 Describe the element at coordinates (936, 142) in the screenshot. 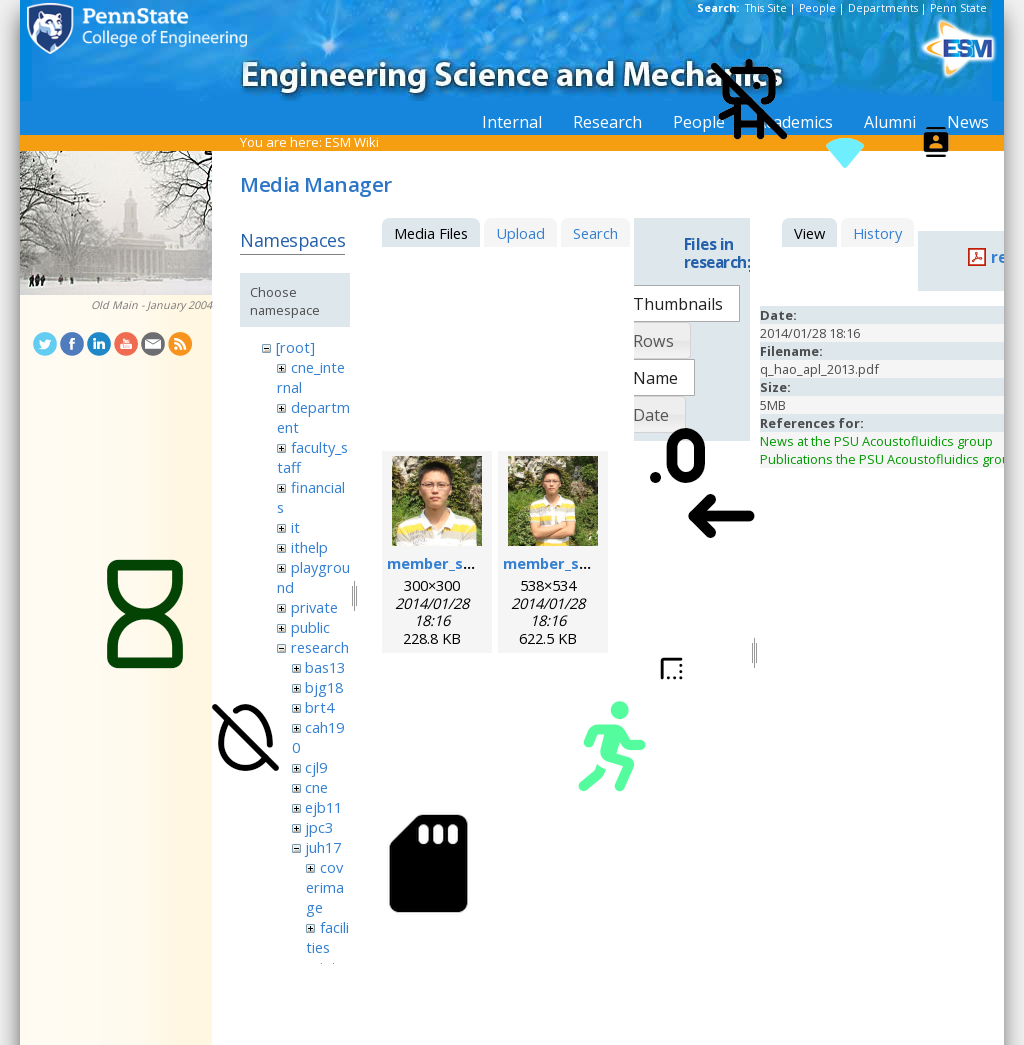

I see `access your contacts list` at that location.